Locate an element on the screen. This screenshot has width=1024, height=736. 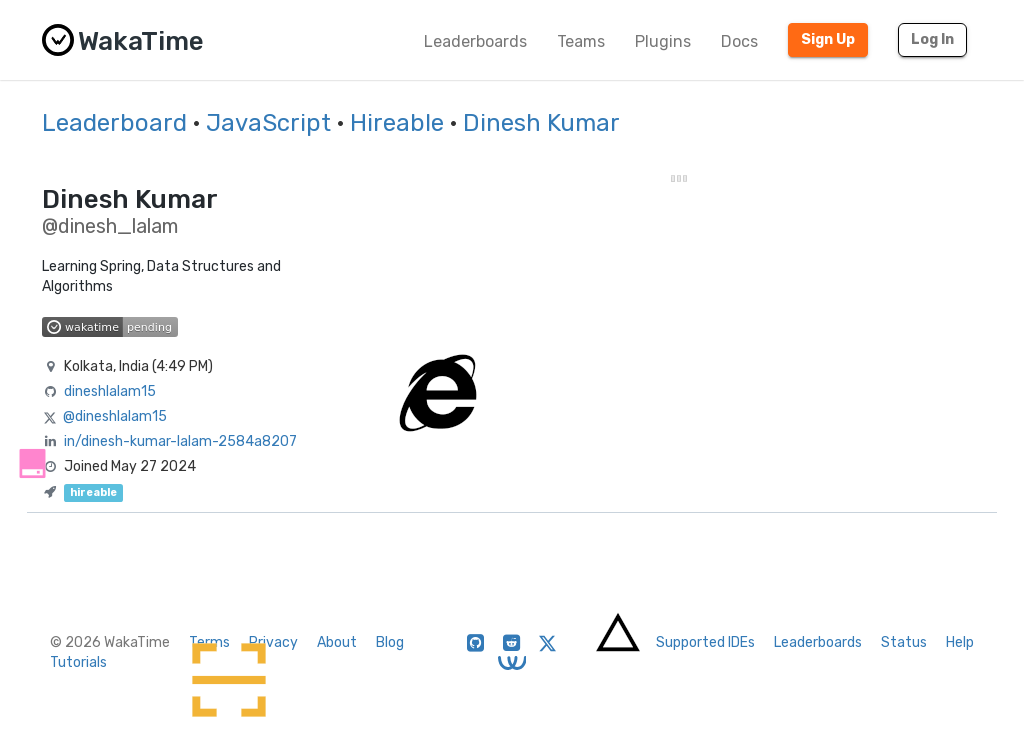
access storage or hard drive settings is located at coordinates (32, 463).